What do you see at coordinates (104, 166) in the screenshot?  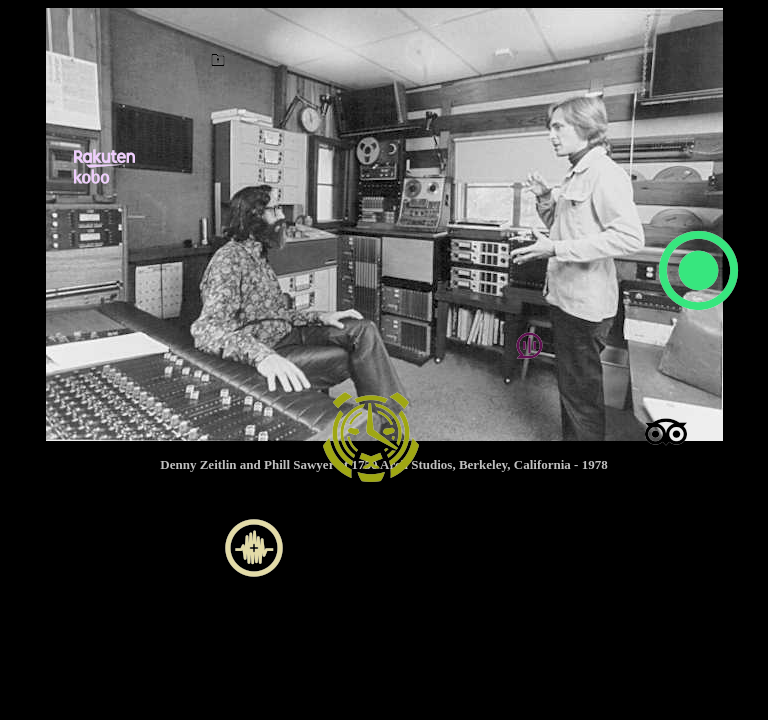 I see `open the Rakuten Kobo e-reader app` at bounding box center [104, 166].